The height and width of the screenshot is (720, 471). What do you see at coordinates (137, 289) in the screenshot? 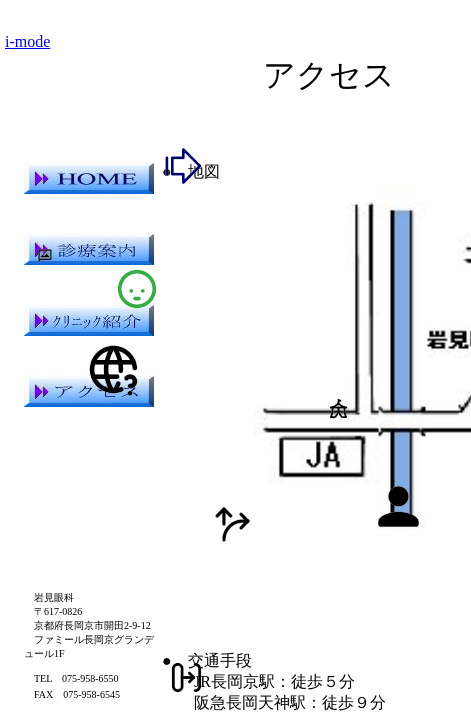
I see `indicates a sad or disappointed mood` at bounding box center [137, 289].